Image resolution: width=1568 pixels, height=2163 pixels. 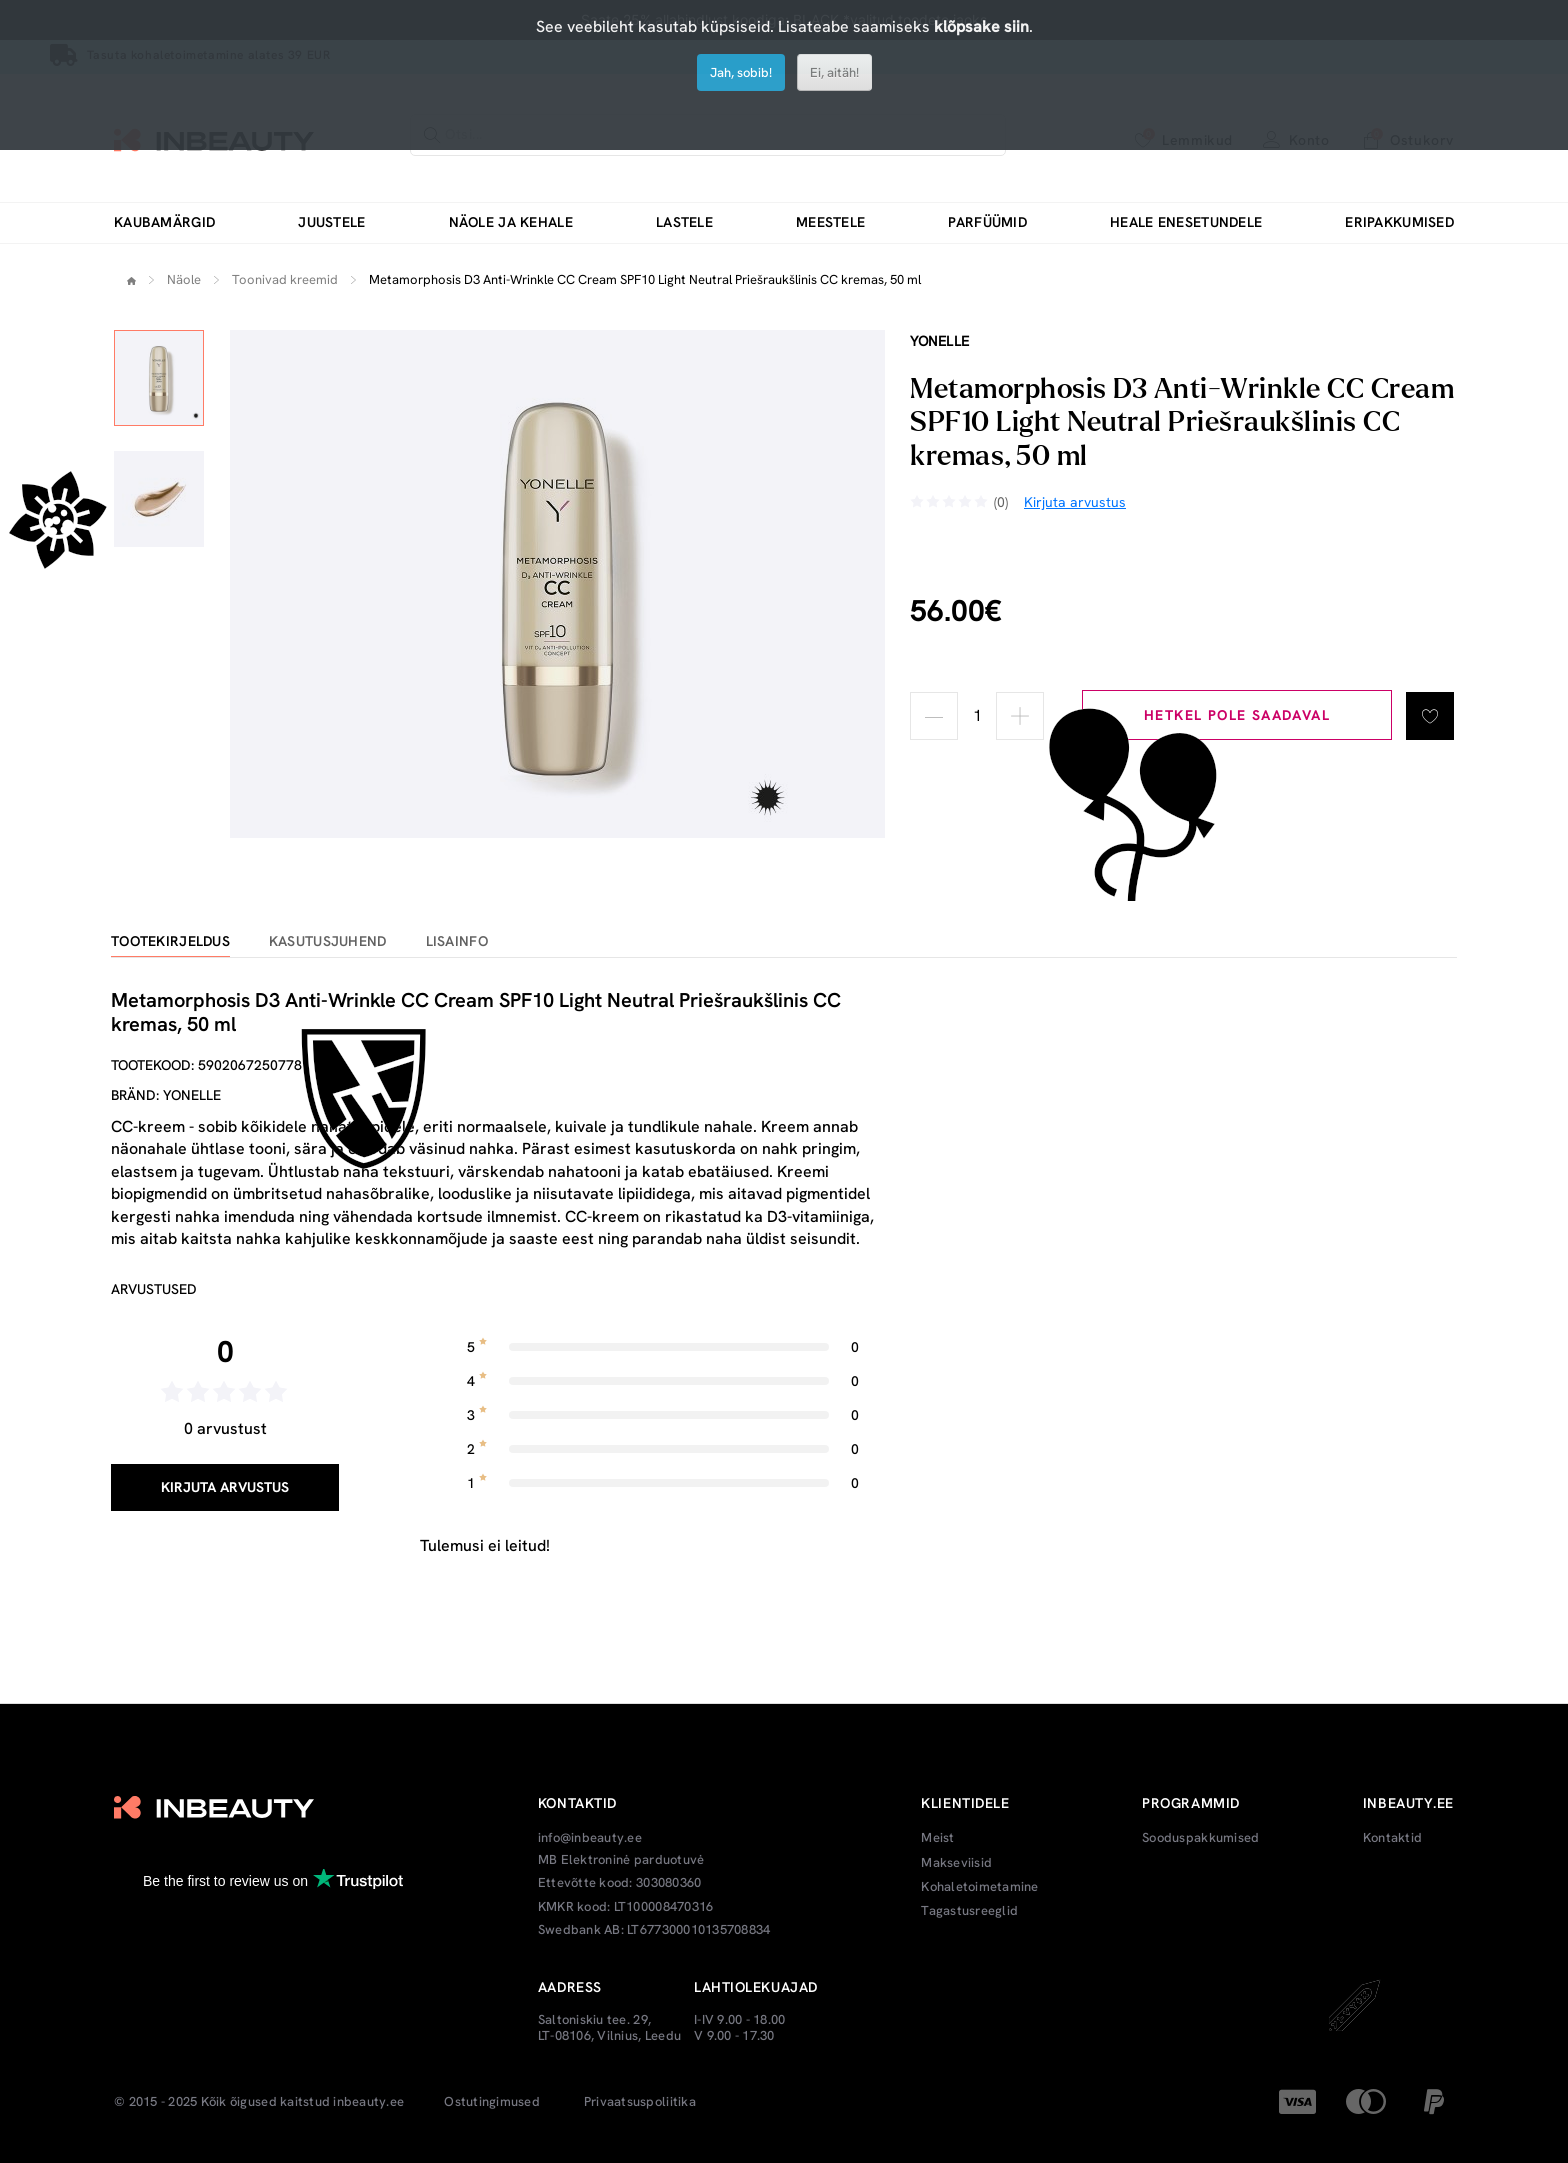 I want to click on indicates broken or compromised security status, so click(x=364, y=1098).